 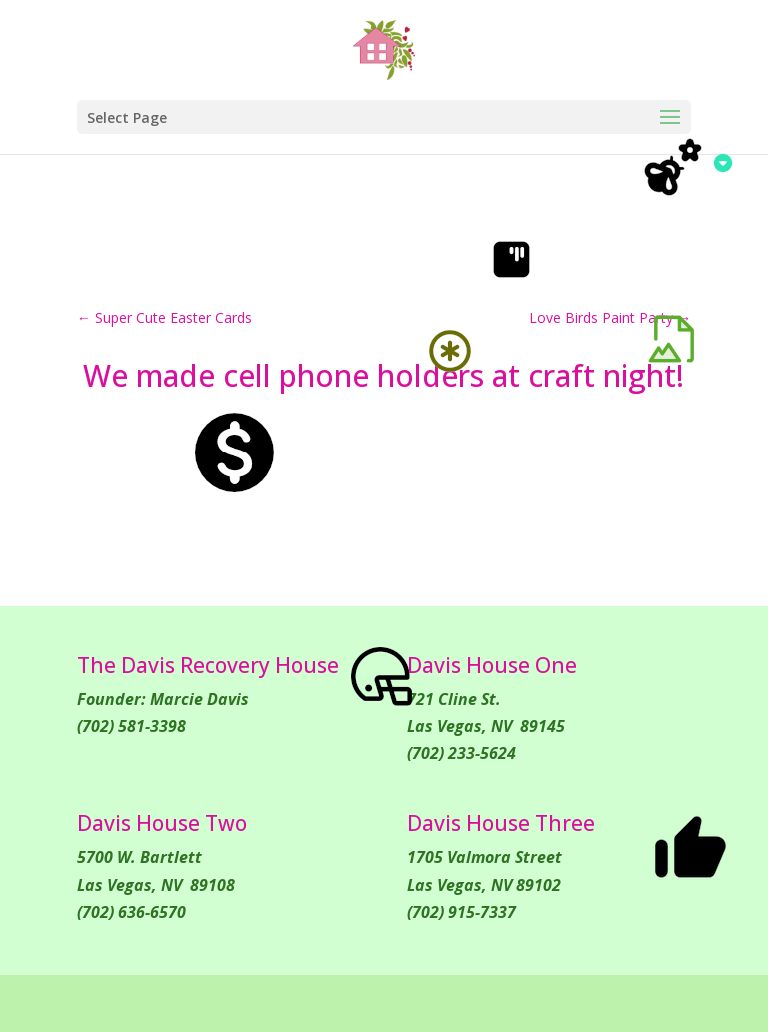 What do you see at coordinates (723, 163) in the screenshot?
I see `expand dropdown menu` at bounding box center [723, 163].